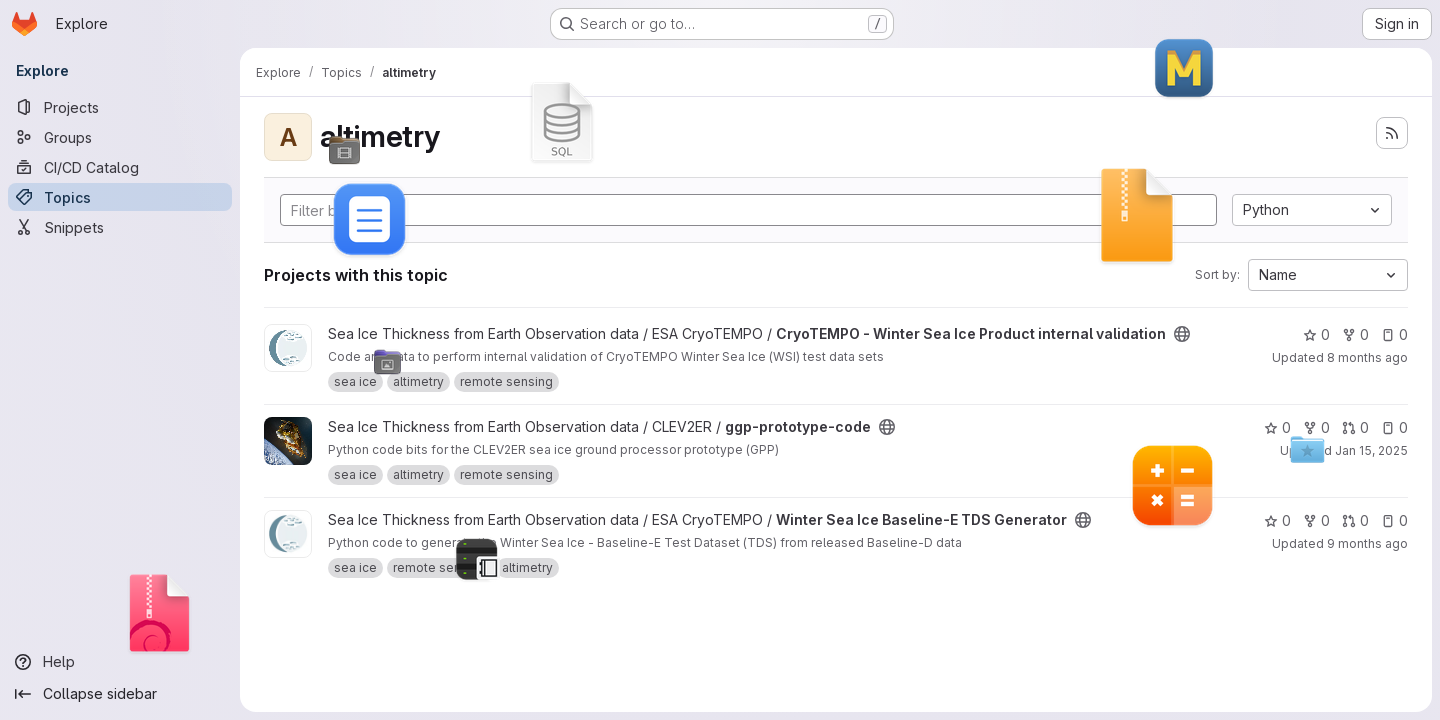 This screenshot has height=720, width=1440. What do you see at coordinates (369, 220) in the screenshot?
I see `open system actions or shortcuts settings` at bounding box center [369, 220].